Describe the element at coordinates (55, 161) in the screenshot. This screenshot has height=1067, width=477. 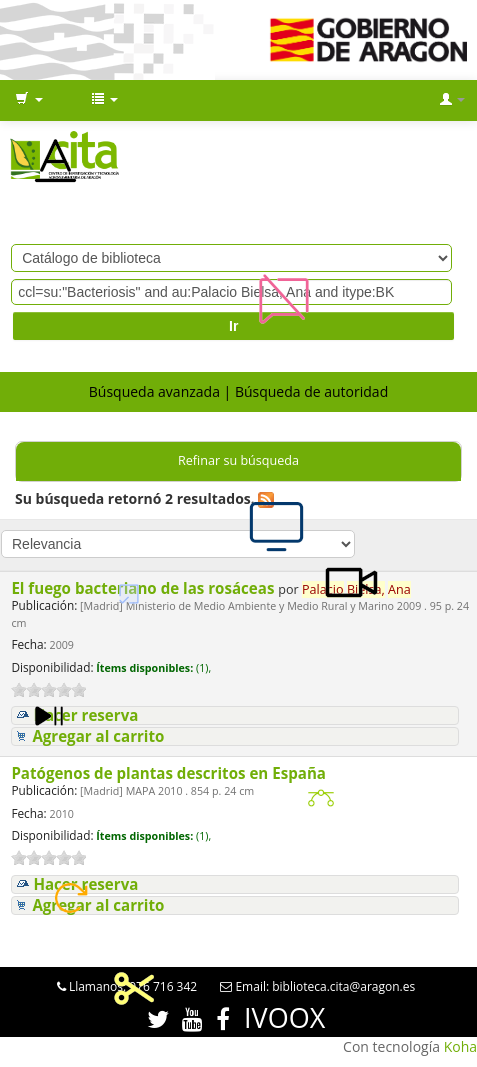
I see `underline selected text` at that location.